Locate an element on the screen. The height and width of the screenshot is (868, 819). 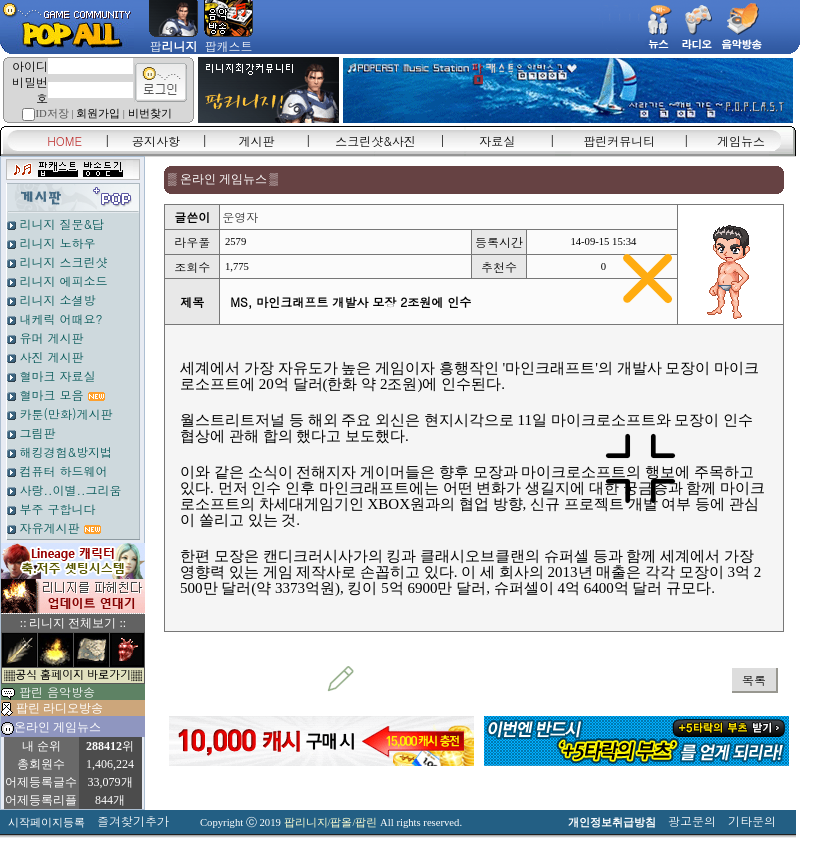
edit this item is located at coordinates (340, 678).